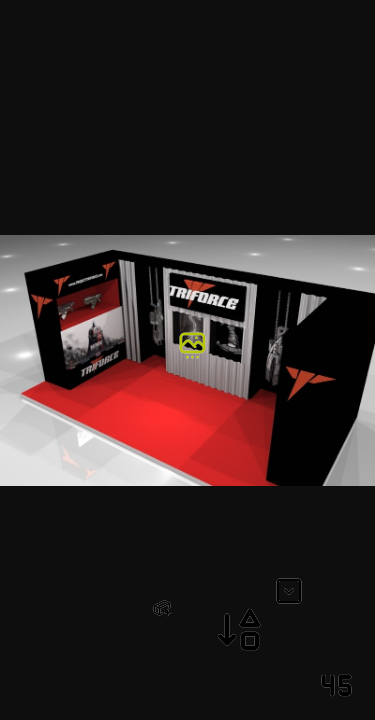 Image resolution: width=375 pixels, height=720 pixels. Describe the element at coordinates (336, 685) in the screenshot. I see `indicates item number 45 in a list or sequence` at that location.